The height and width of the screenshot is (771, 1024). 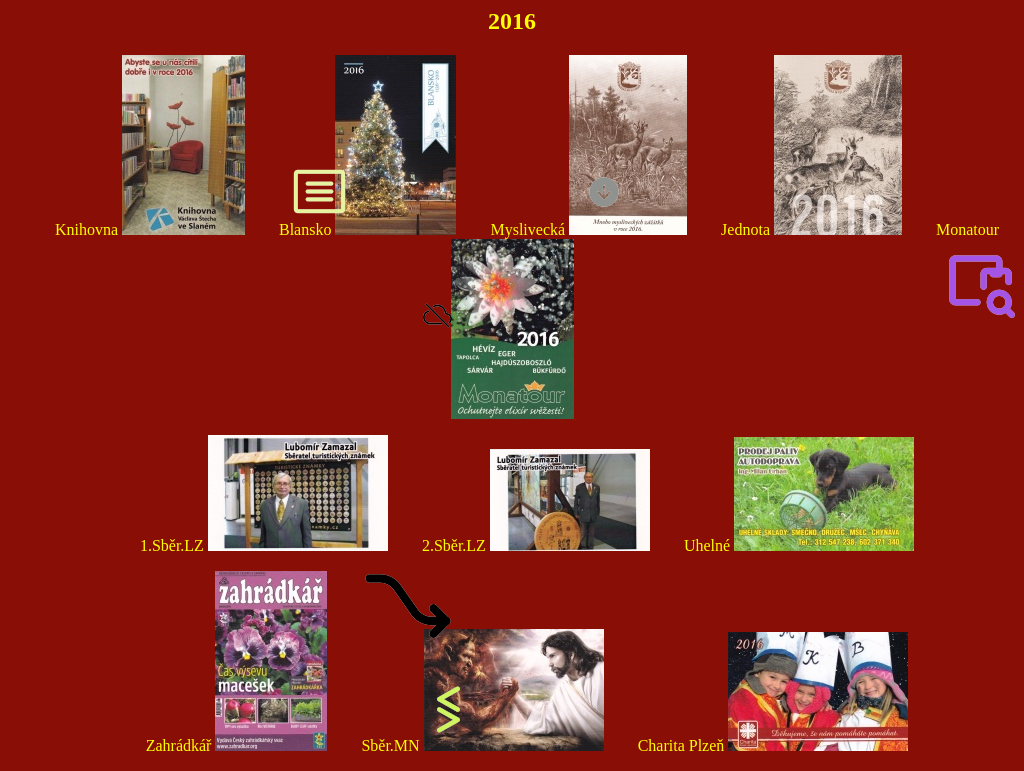 What do you see at coordinates (448, 709) in the screenshot?
I see `open stocktwits social trading platform` at bounding box center [448, 709].